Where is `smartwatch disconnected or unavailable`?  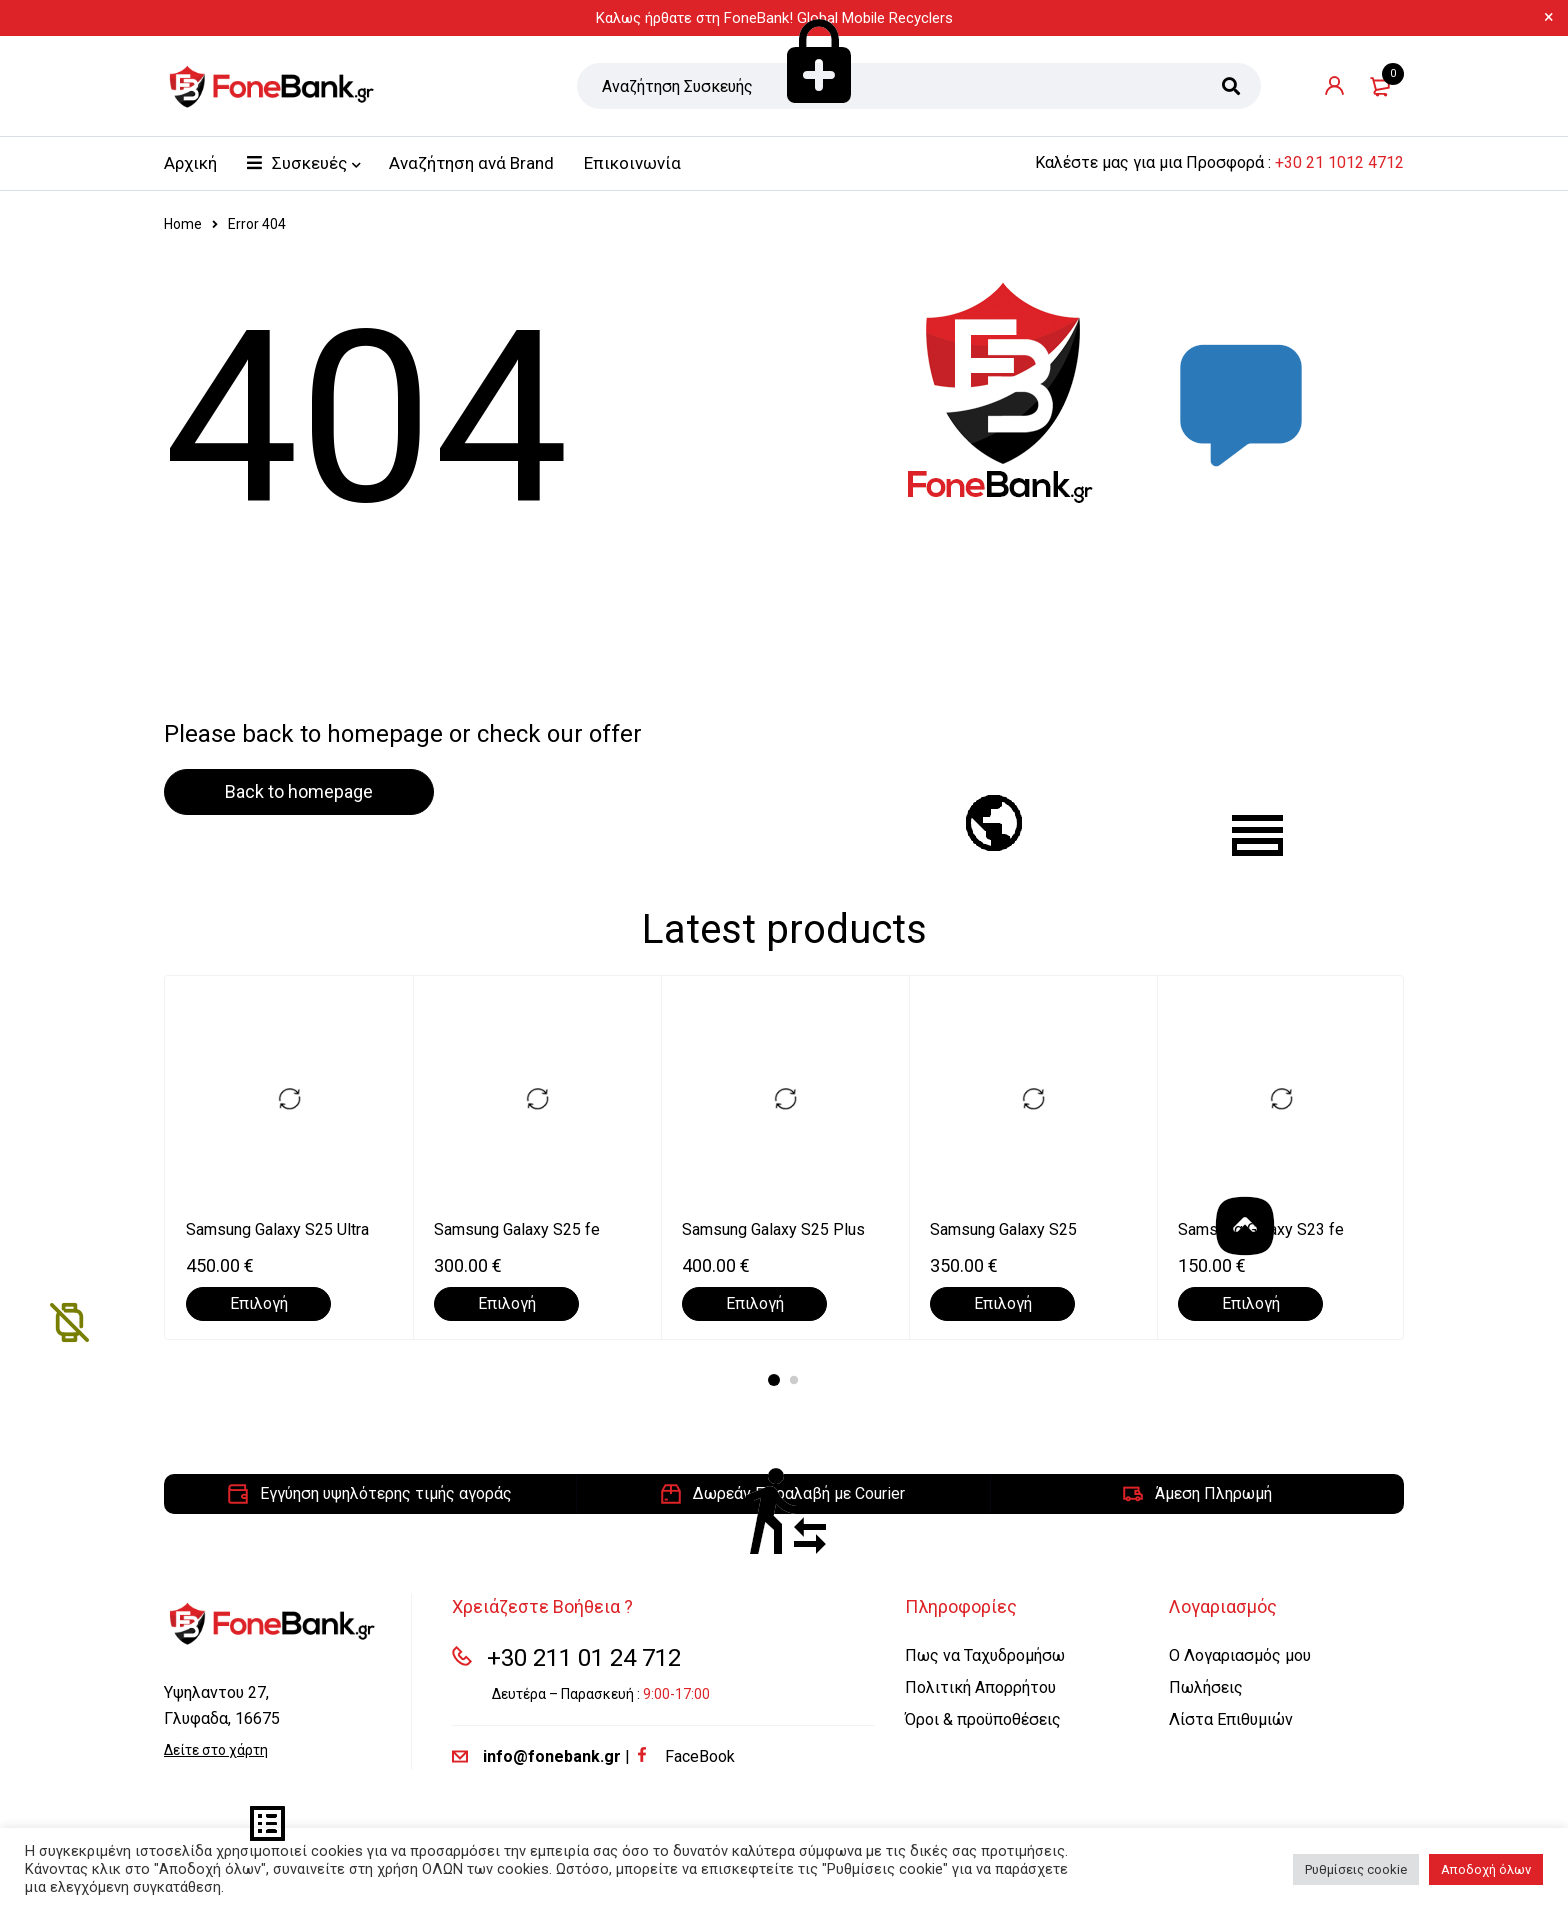
smartwatch disconnected or unavailable is located at coordinates (69, 1322).